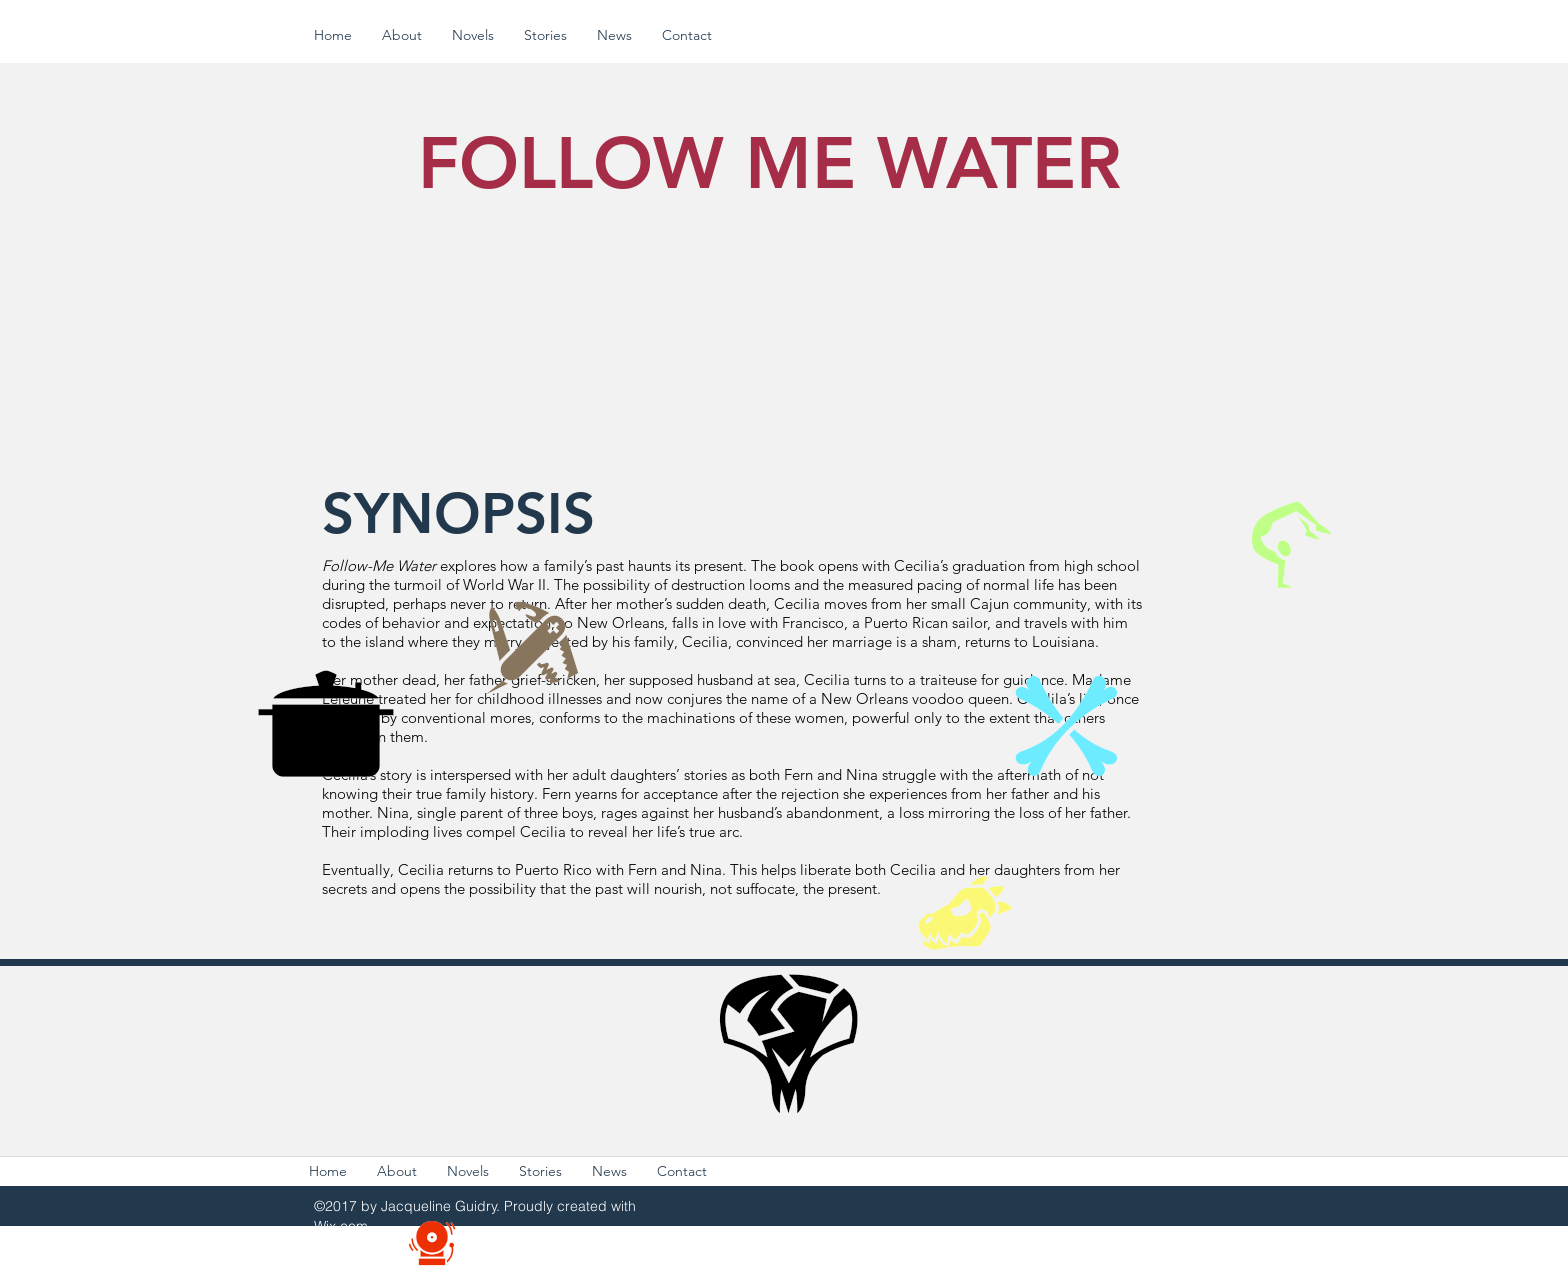 This screenshot has height=1268, width=1568. What do you see at coordinates (1066, 726) in the screenshot?
I see `indicates danger or deadly hazard in game` at bounding box center [1066, 726].